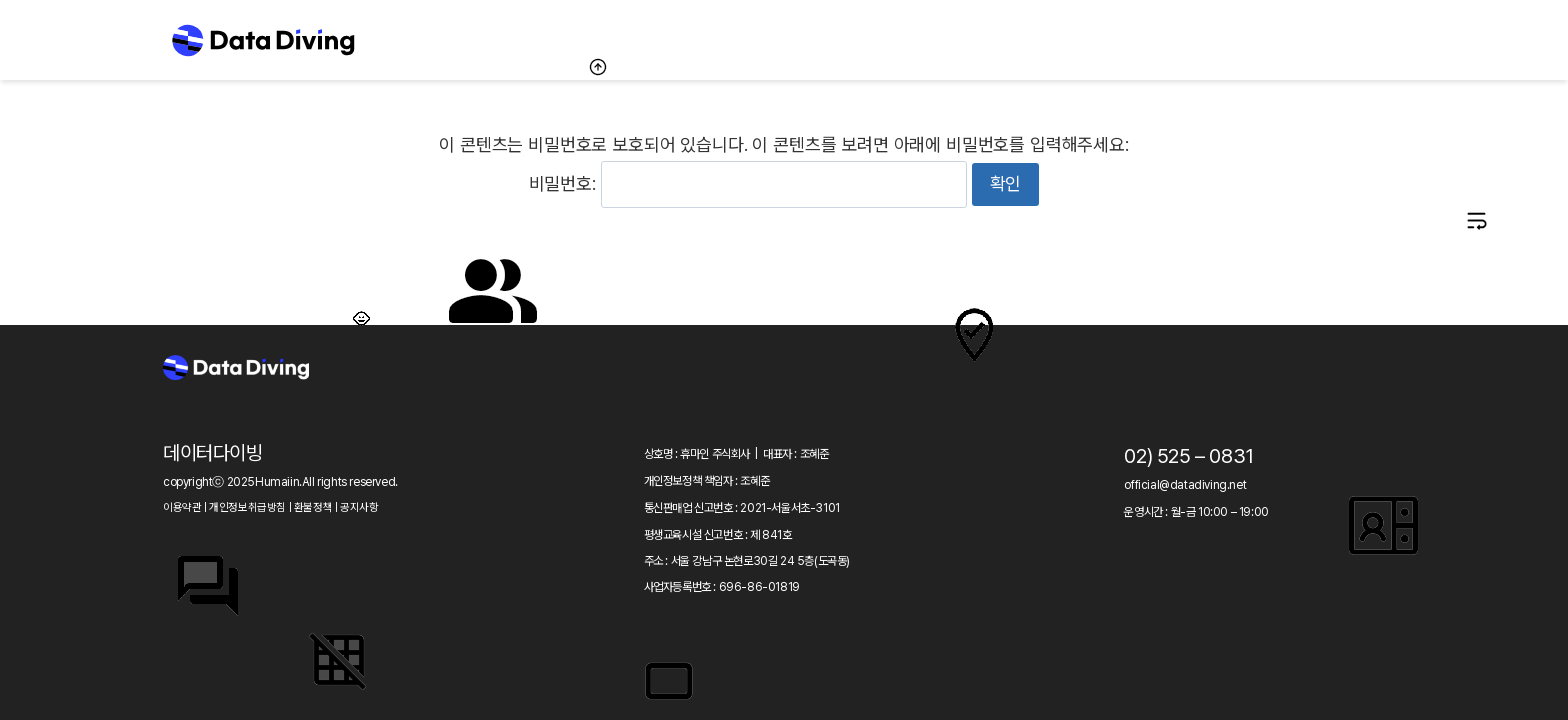 This screenshot has width=1568, height=720. I want to click on scroll to top of page, so click(598, 67).